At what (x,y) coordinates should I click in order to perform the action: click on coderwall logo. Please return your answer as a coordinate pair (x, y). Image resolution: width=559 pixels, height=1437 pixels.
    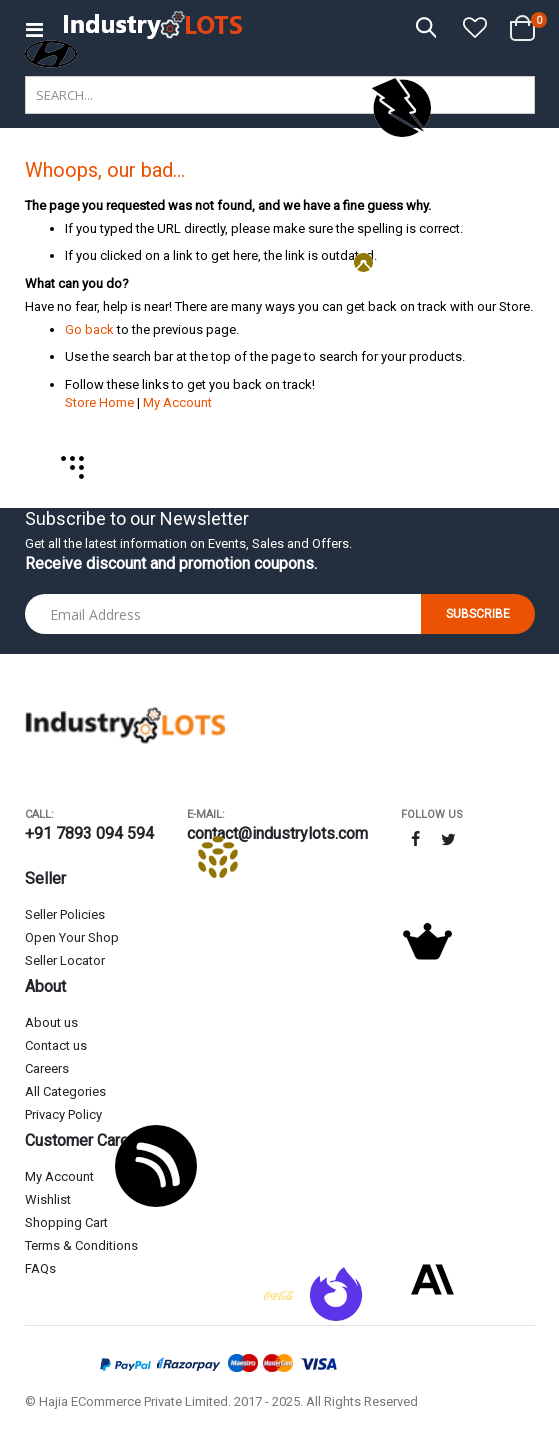
    Looking at the image, I should click on (72, 467).